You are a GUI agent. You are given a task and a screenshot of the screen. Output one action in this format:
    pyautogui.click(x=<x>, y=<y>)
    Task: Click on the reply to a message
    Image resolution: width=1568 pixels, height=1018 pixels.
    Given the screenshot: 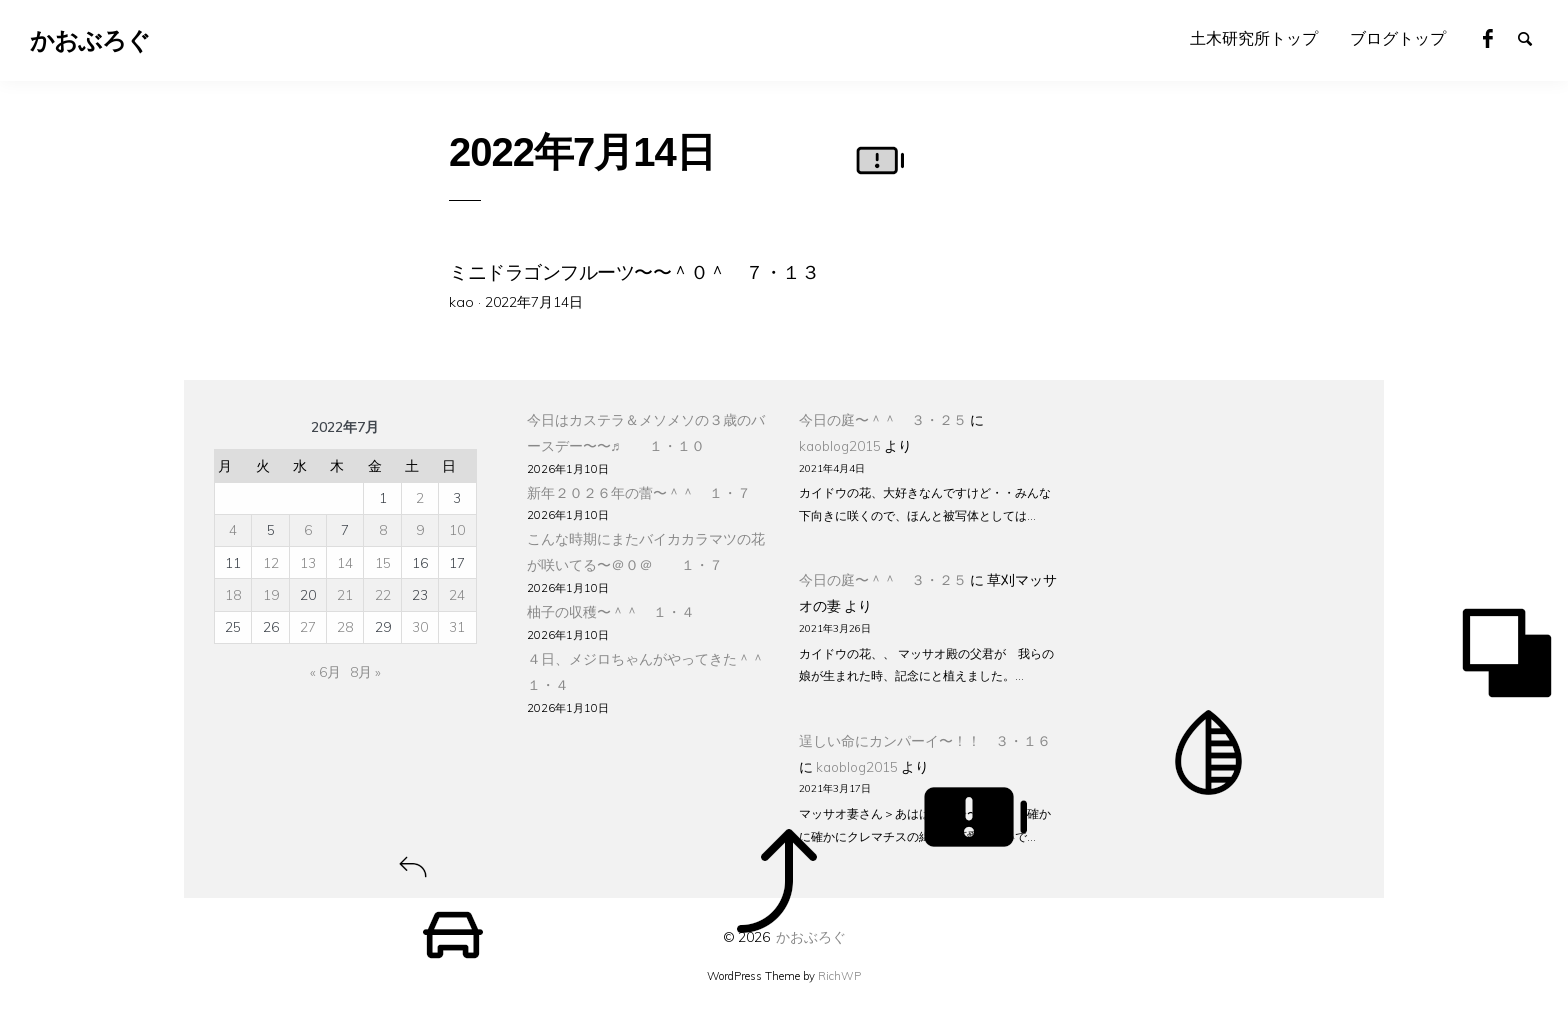 What is the action you would take?
    pyautogui.click(x=413, y=867)
    